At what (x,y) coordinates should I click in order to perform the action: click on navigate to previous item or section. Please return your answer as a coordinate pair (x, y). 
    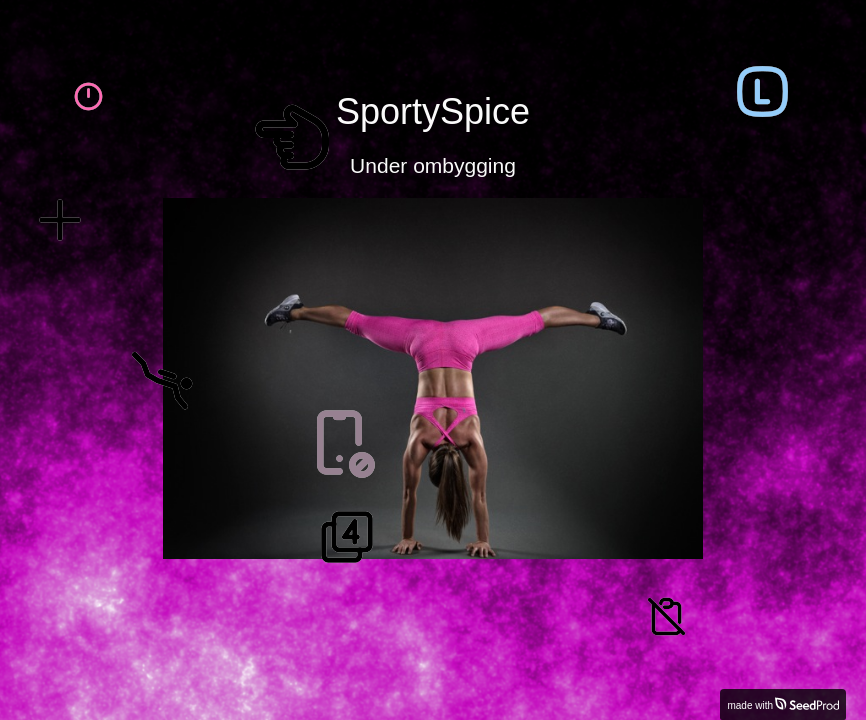
    Looking at the image, I should click on (294, 138).